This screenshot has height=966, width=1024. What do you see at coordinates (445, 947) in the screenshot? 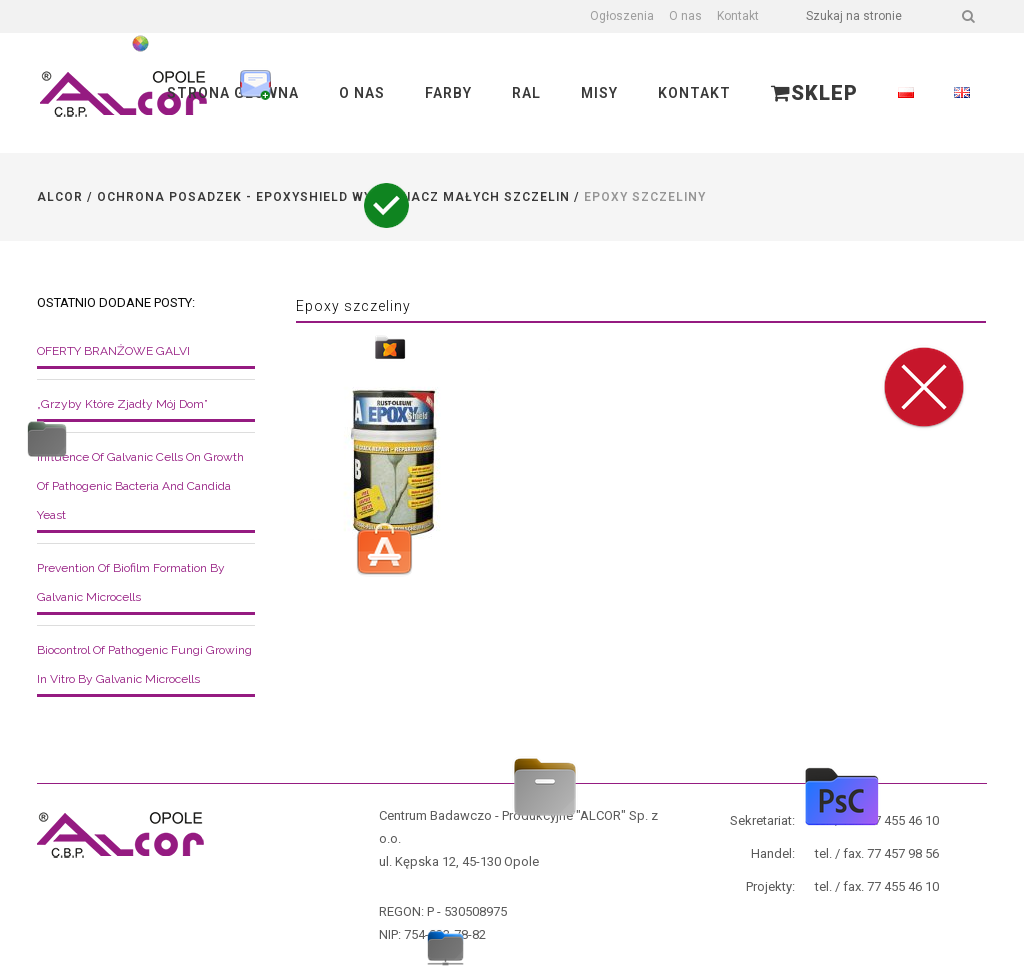
I see `access a remote or network folder` at bounding box center [445, 947].